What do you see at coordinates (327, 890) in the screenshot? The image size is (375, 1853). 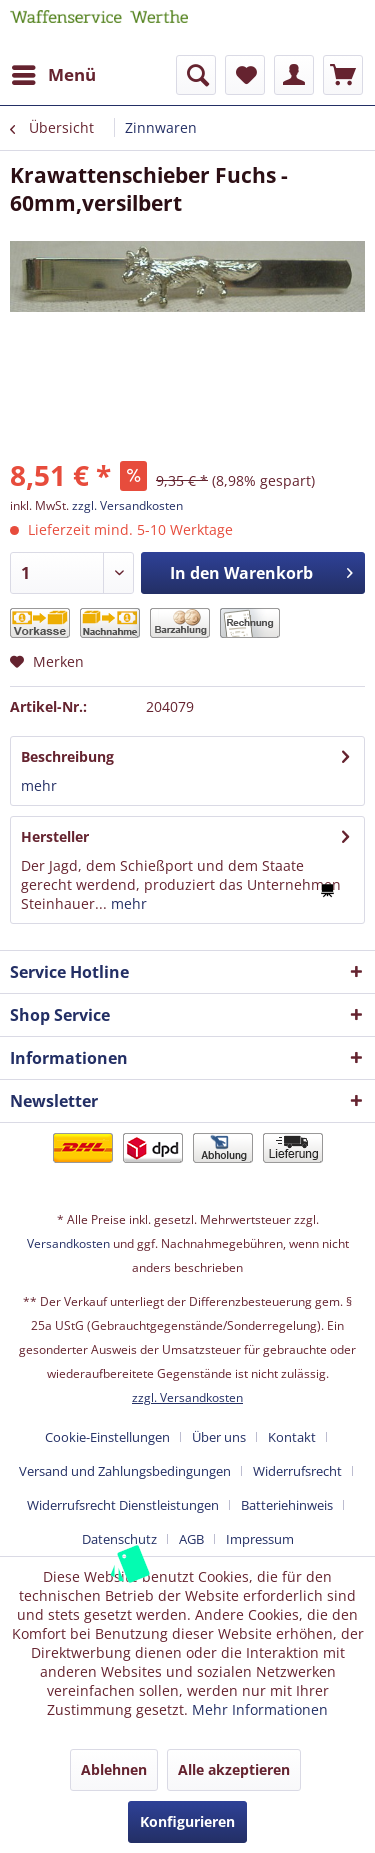 I see `open artboard or canvas workspace` at bounding box center [327, 890].